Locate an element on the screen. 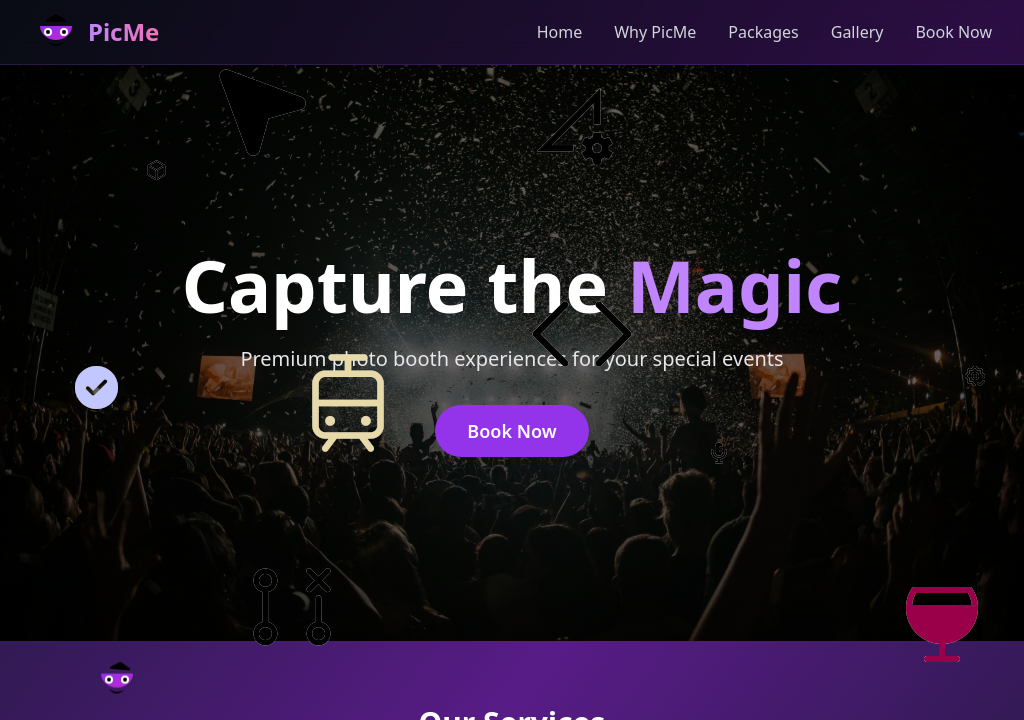  settings saved successfully is located at coordinates (975, 376).